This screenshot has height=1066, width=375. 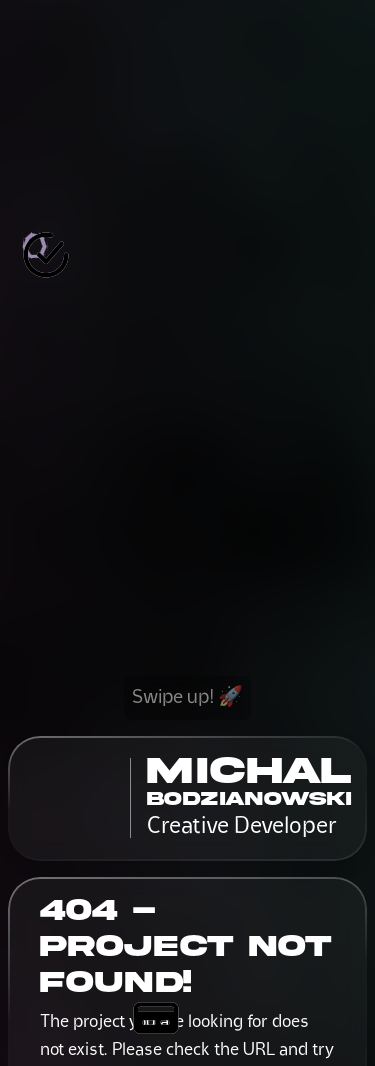 What do you see at coordinates (156, 1018) in the screenshot?
I see `manage payment methods` at bounding box center [156, 1018].